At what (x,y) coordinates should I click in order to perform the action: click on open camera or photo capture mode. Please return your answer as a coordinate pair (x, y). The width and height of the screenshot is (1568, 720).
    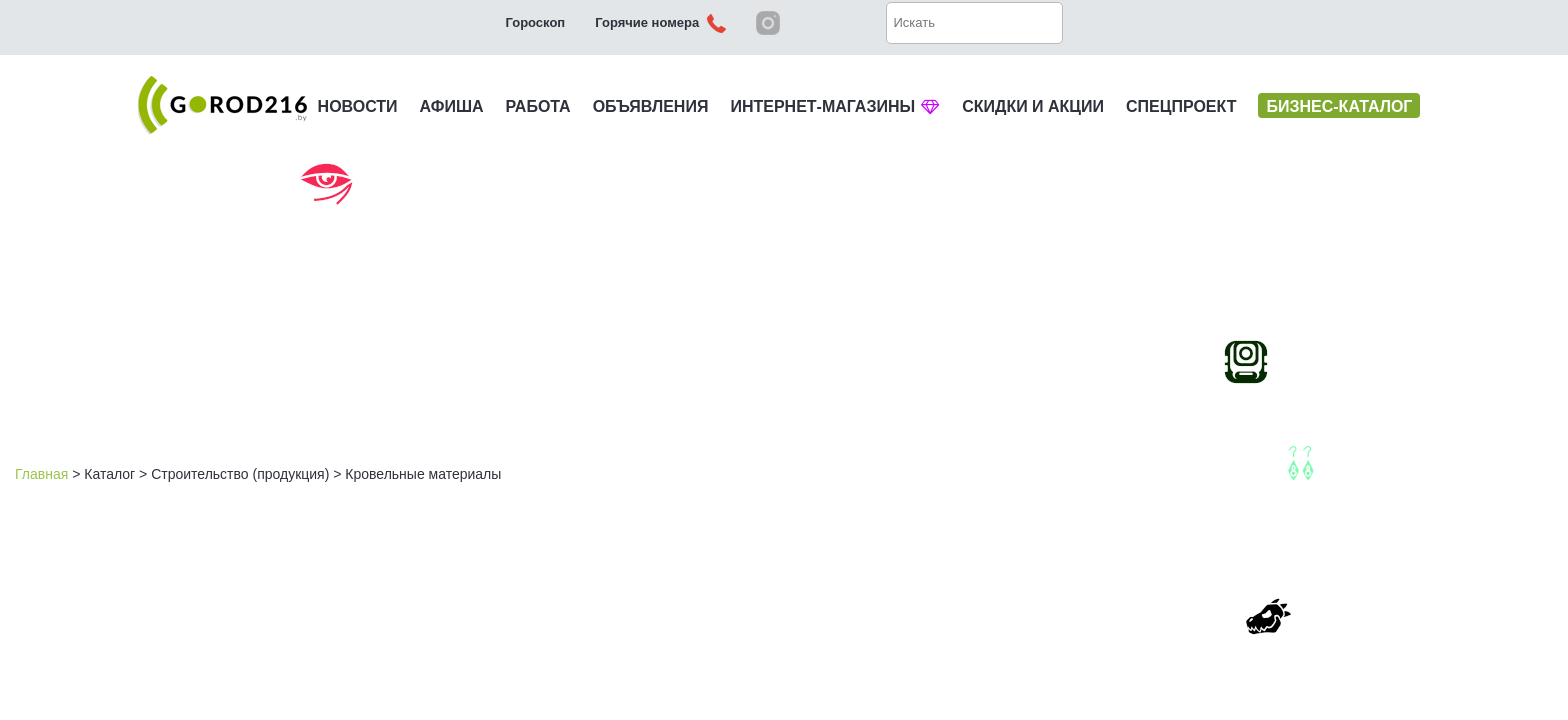
    Looking at the image, I should click on (1246, 362).